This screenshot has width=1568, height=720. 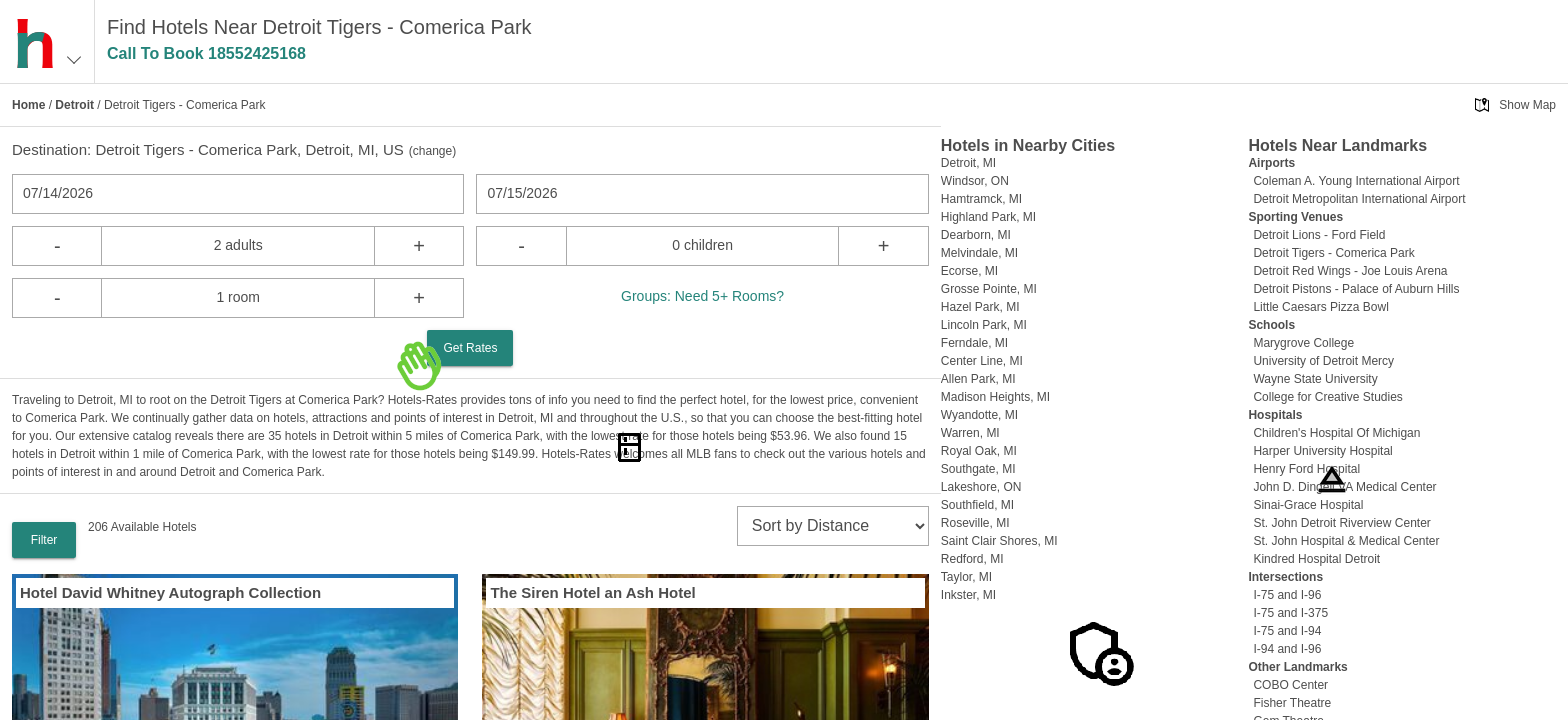 I want to click on access admin or user security settings, so click(x=1098, y=650).